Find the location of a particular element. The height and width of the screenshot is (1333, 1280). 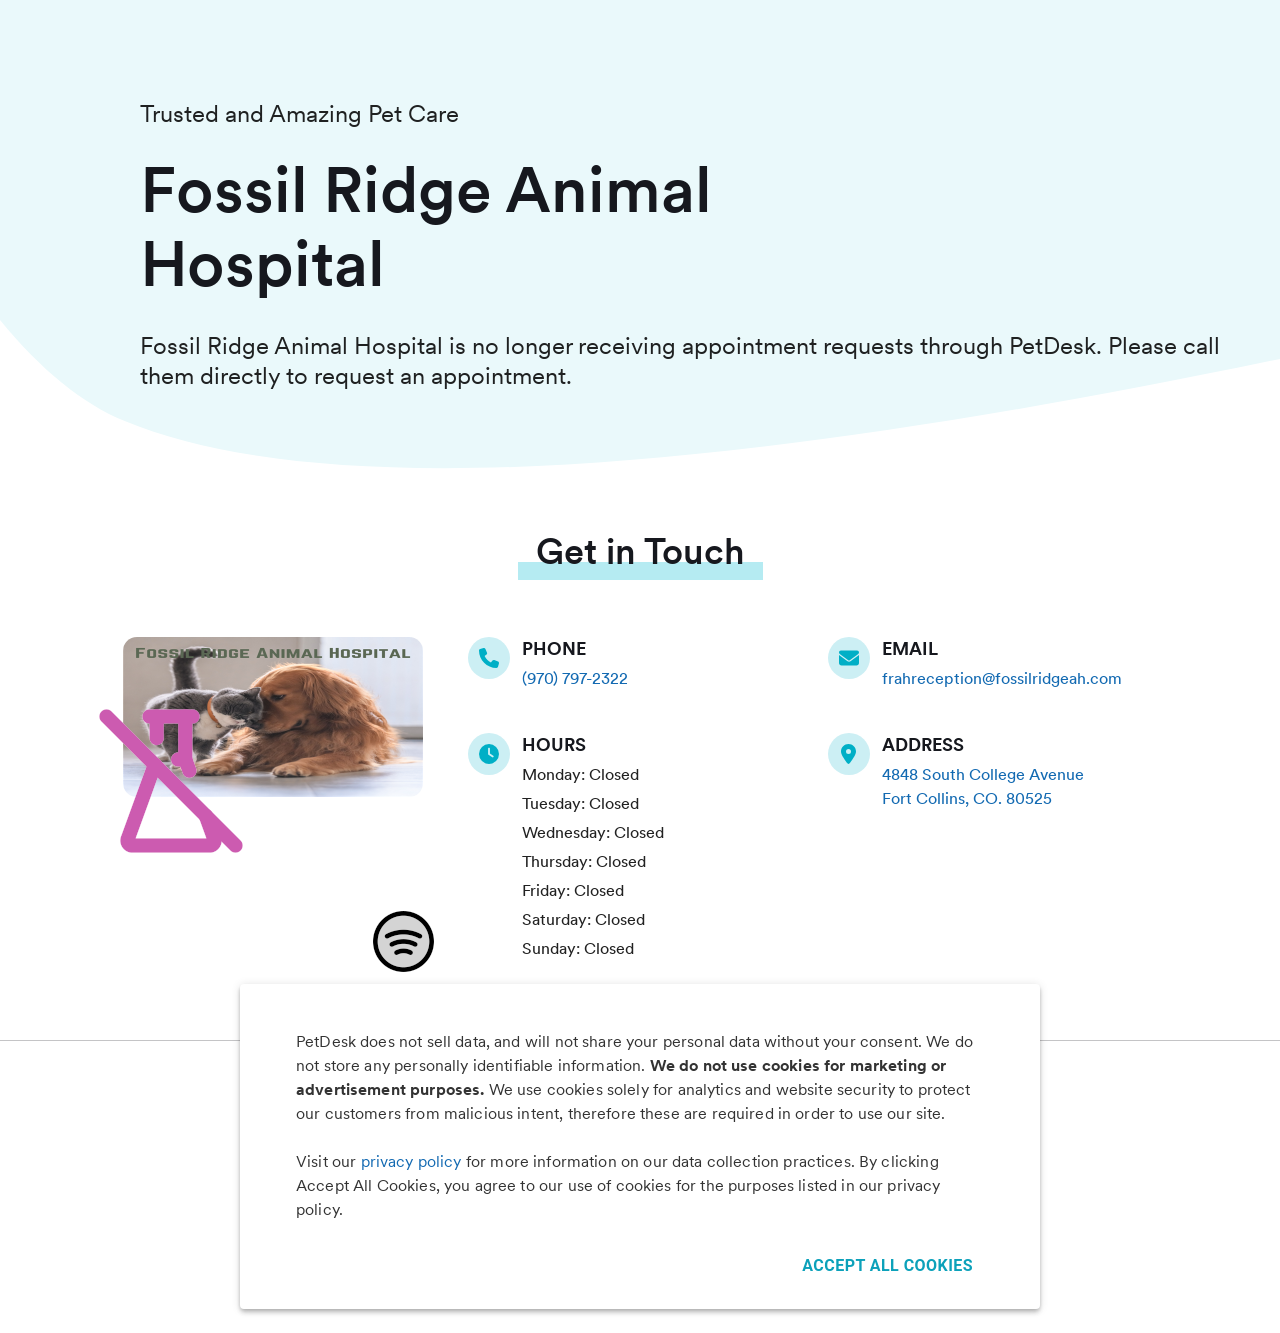

disable experimental features is located at coordinates (171, 781).